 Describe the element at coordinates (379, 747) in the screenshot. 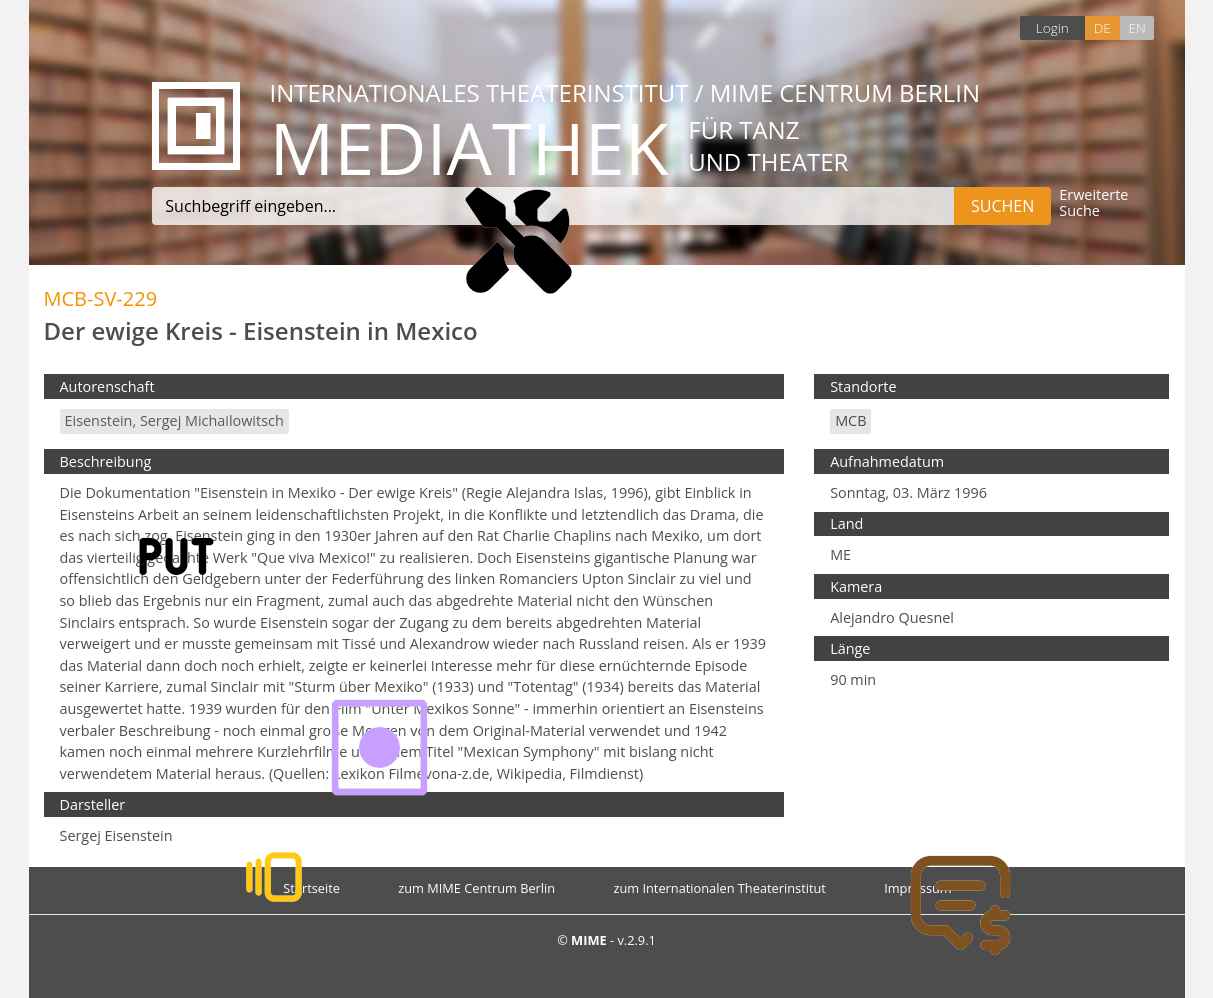

I see `indicates a file has been modified` at that location.